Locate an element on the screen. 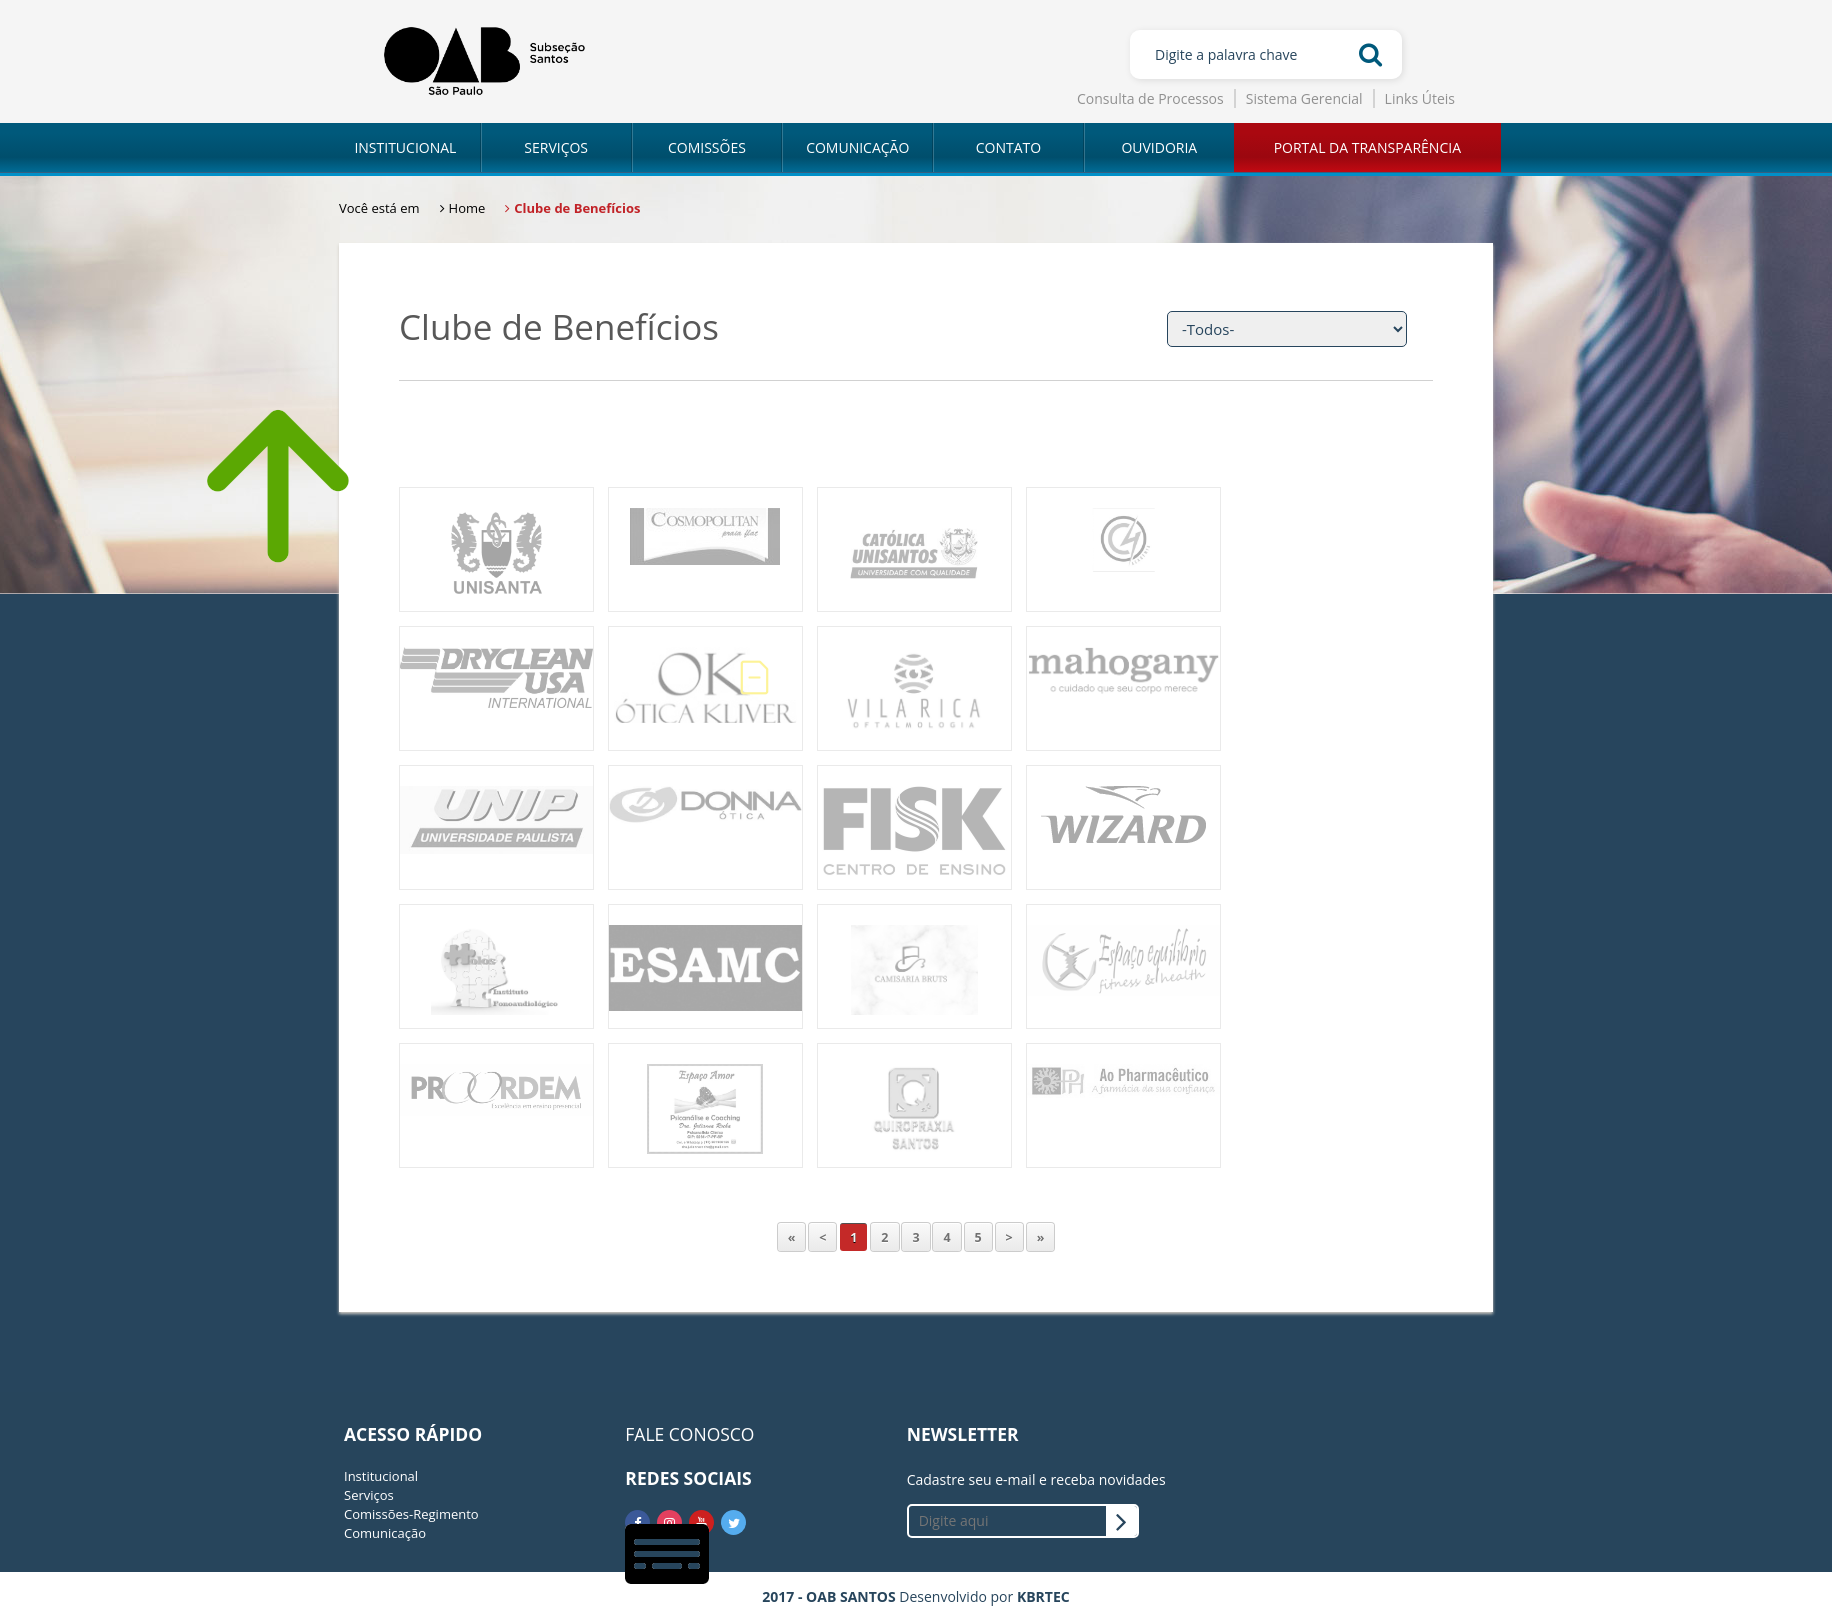  open the on-screen keyboard is located at coordinates (667, 1554).